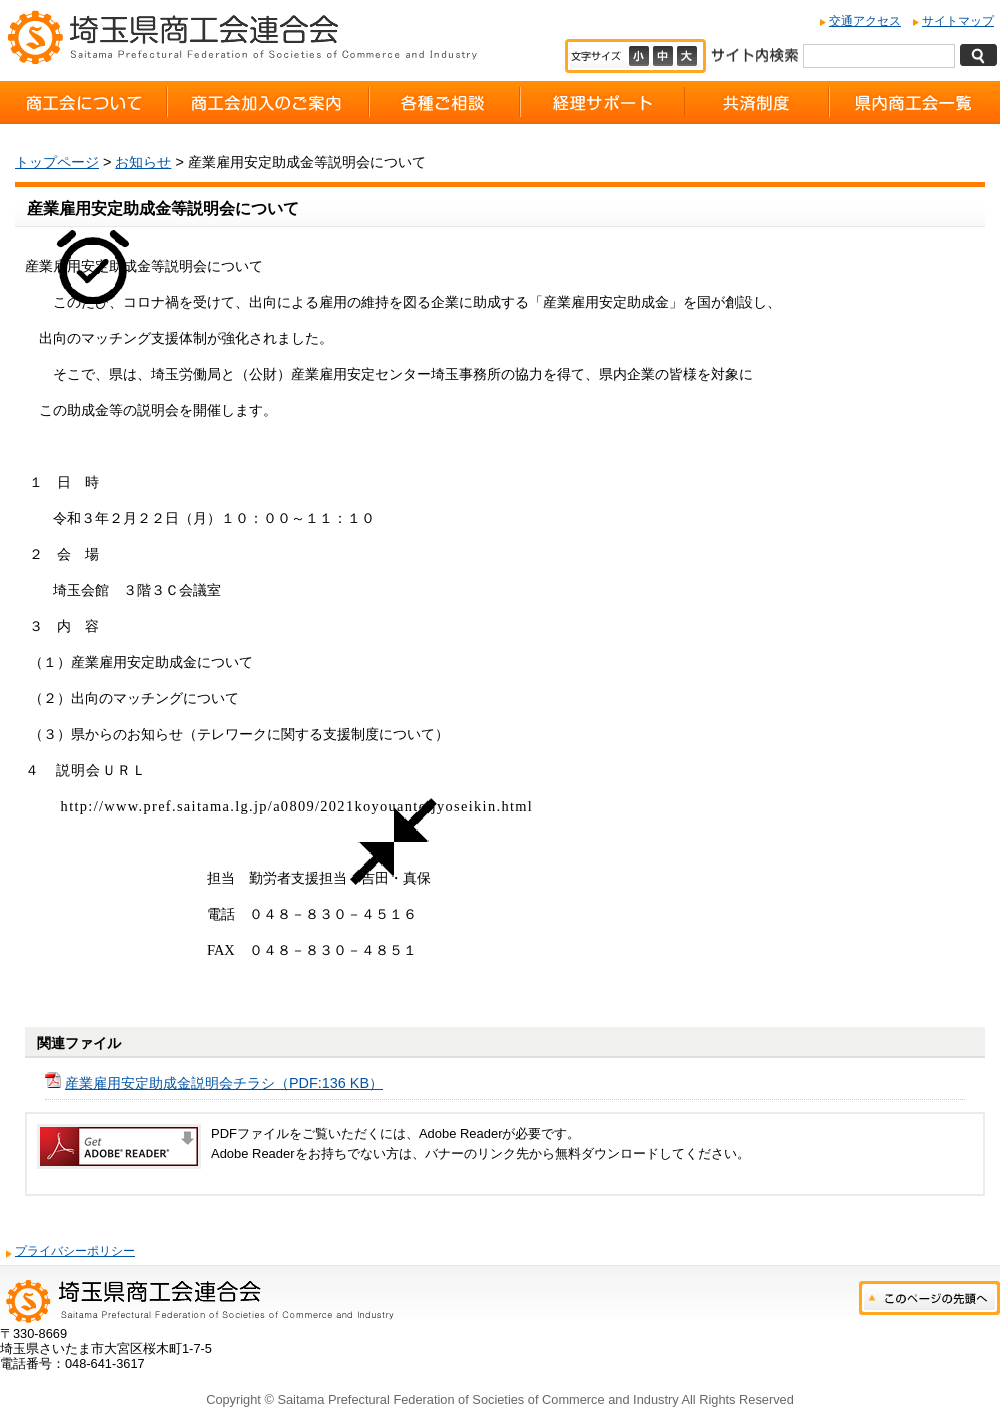 This screenshot has width=1000, height=1407. Describe the element at coordinates (93, 267) in the screenshot. I see `alarm is set and active` at that location.